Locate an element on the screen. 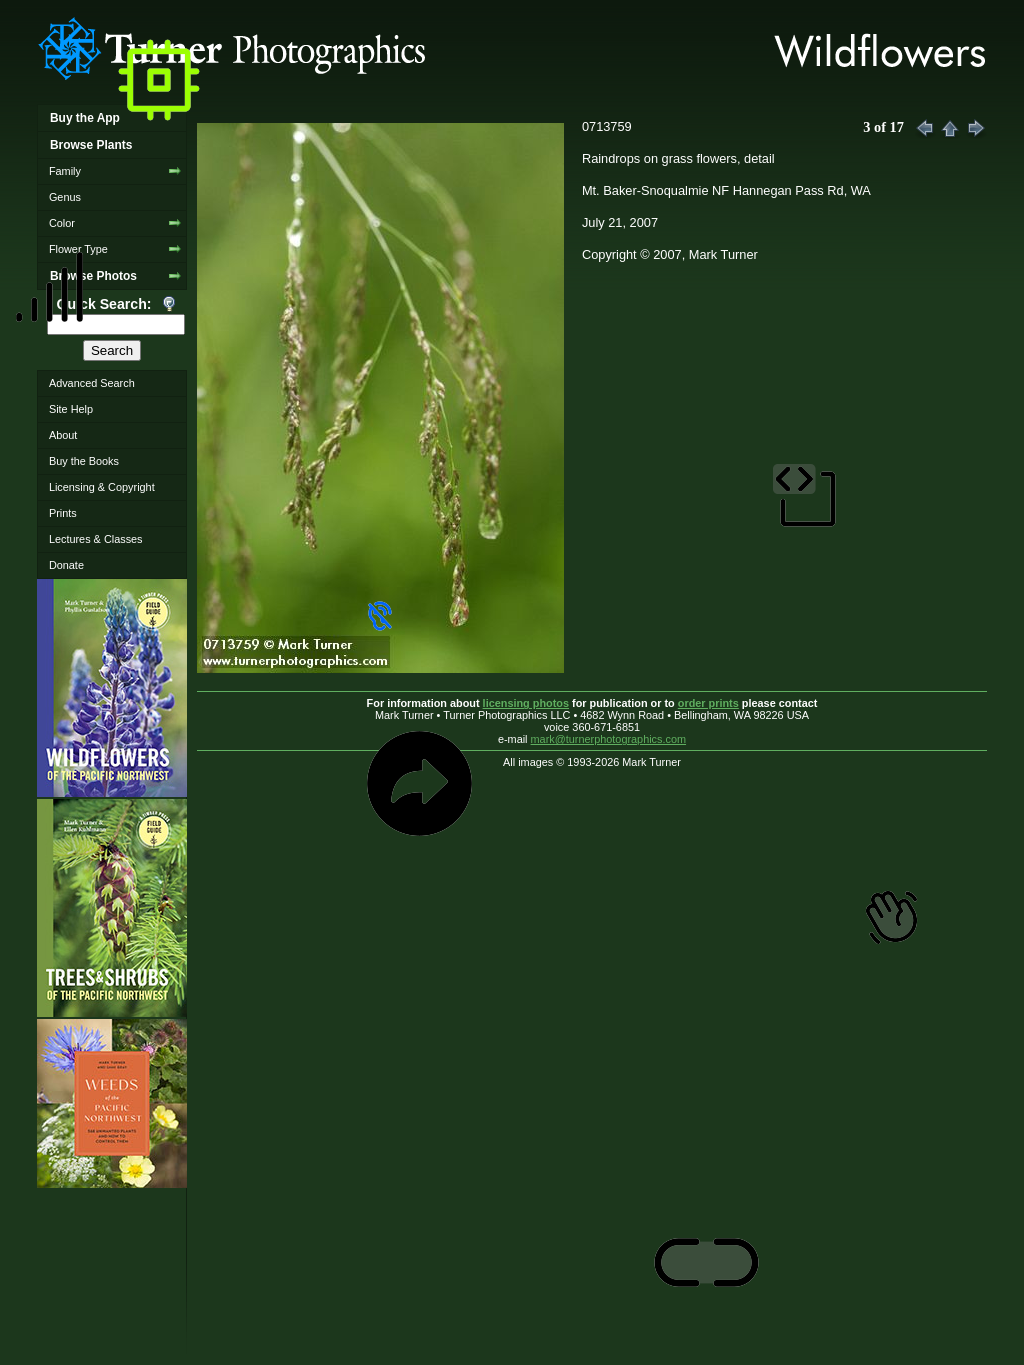  mute or disable audio listening is located at coordinates (380, 616).